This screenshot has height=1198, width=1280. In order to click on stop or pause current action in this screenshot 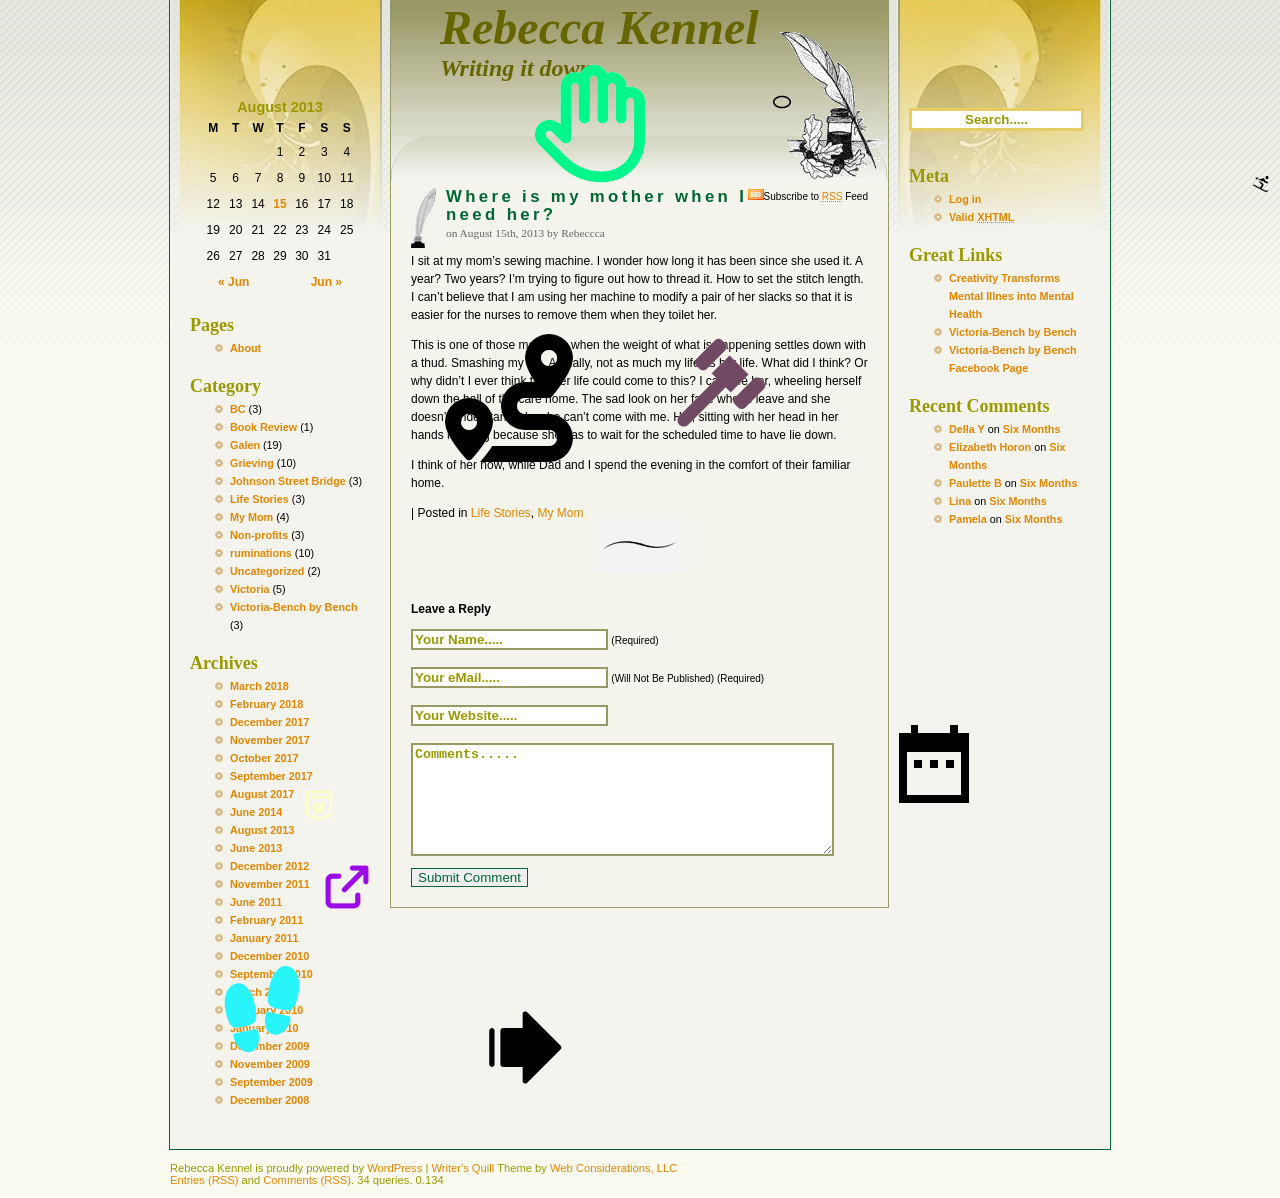, I will do `click(593, 123)`.